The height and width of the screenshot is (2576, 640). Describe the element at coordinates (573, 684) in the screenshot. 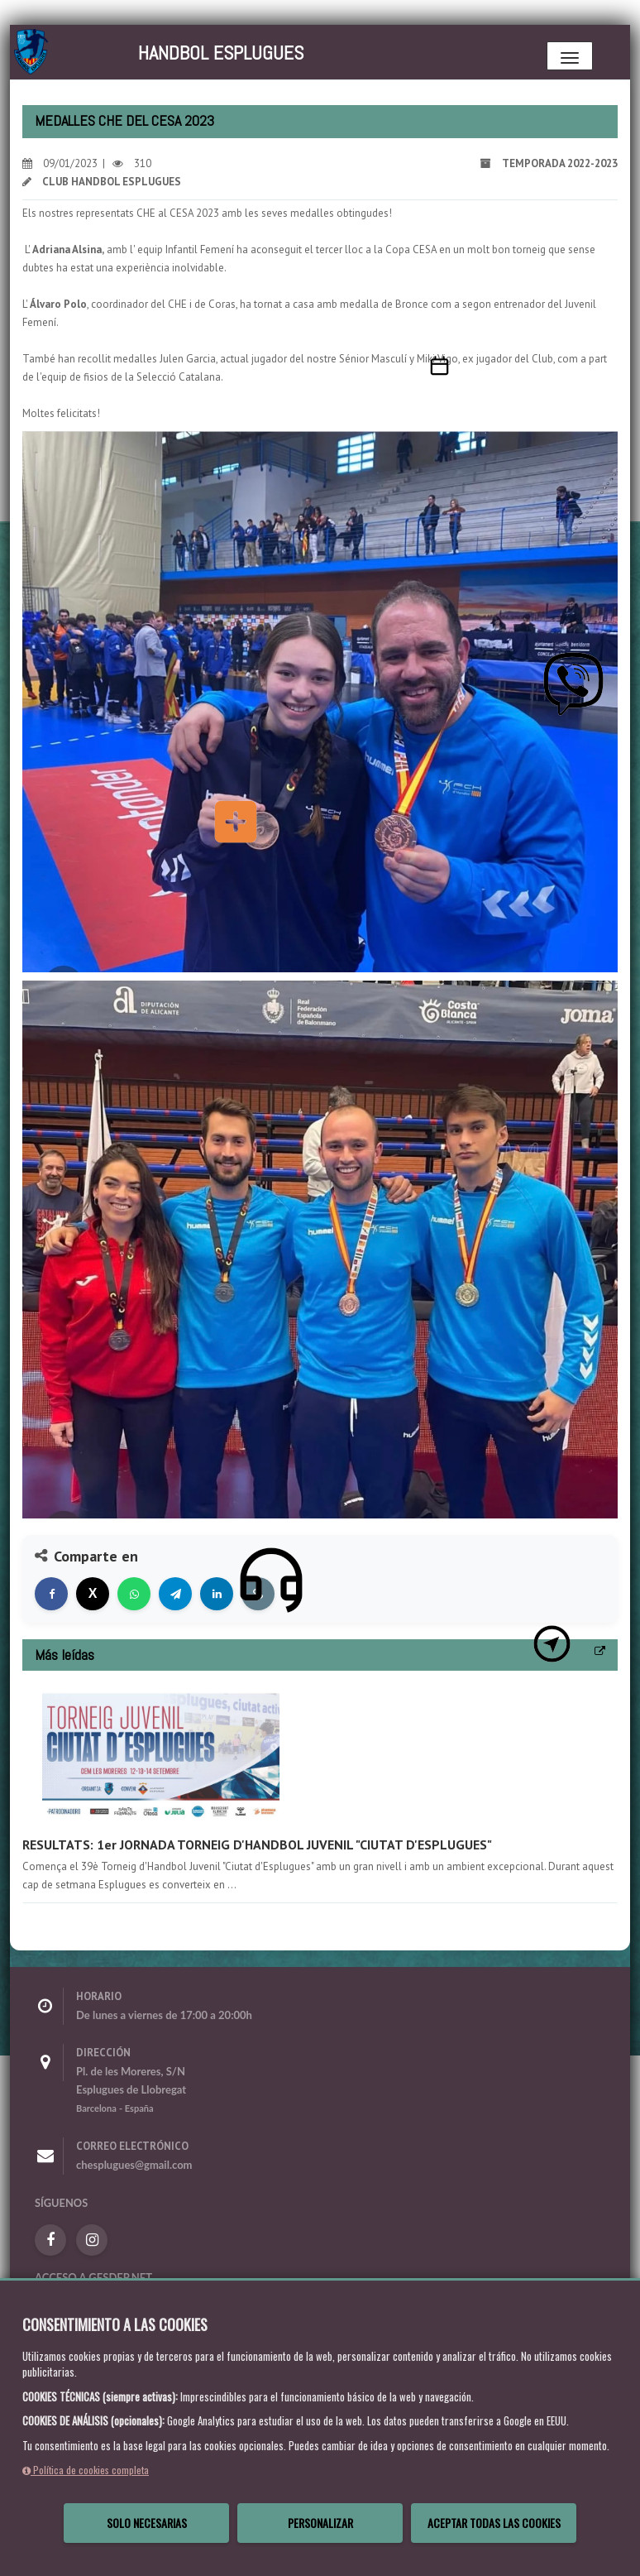

I see `open Viber messaging app` at that location.